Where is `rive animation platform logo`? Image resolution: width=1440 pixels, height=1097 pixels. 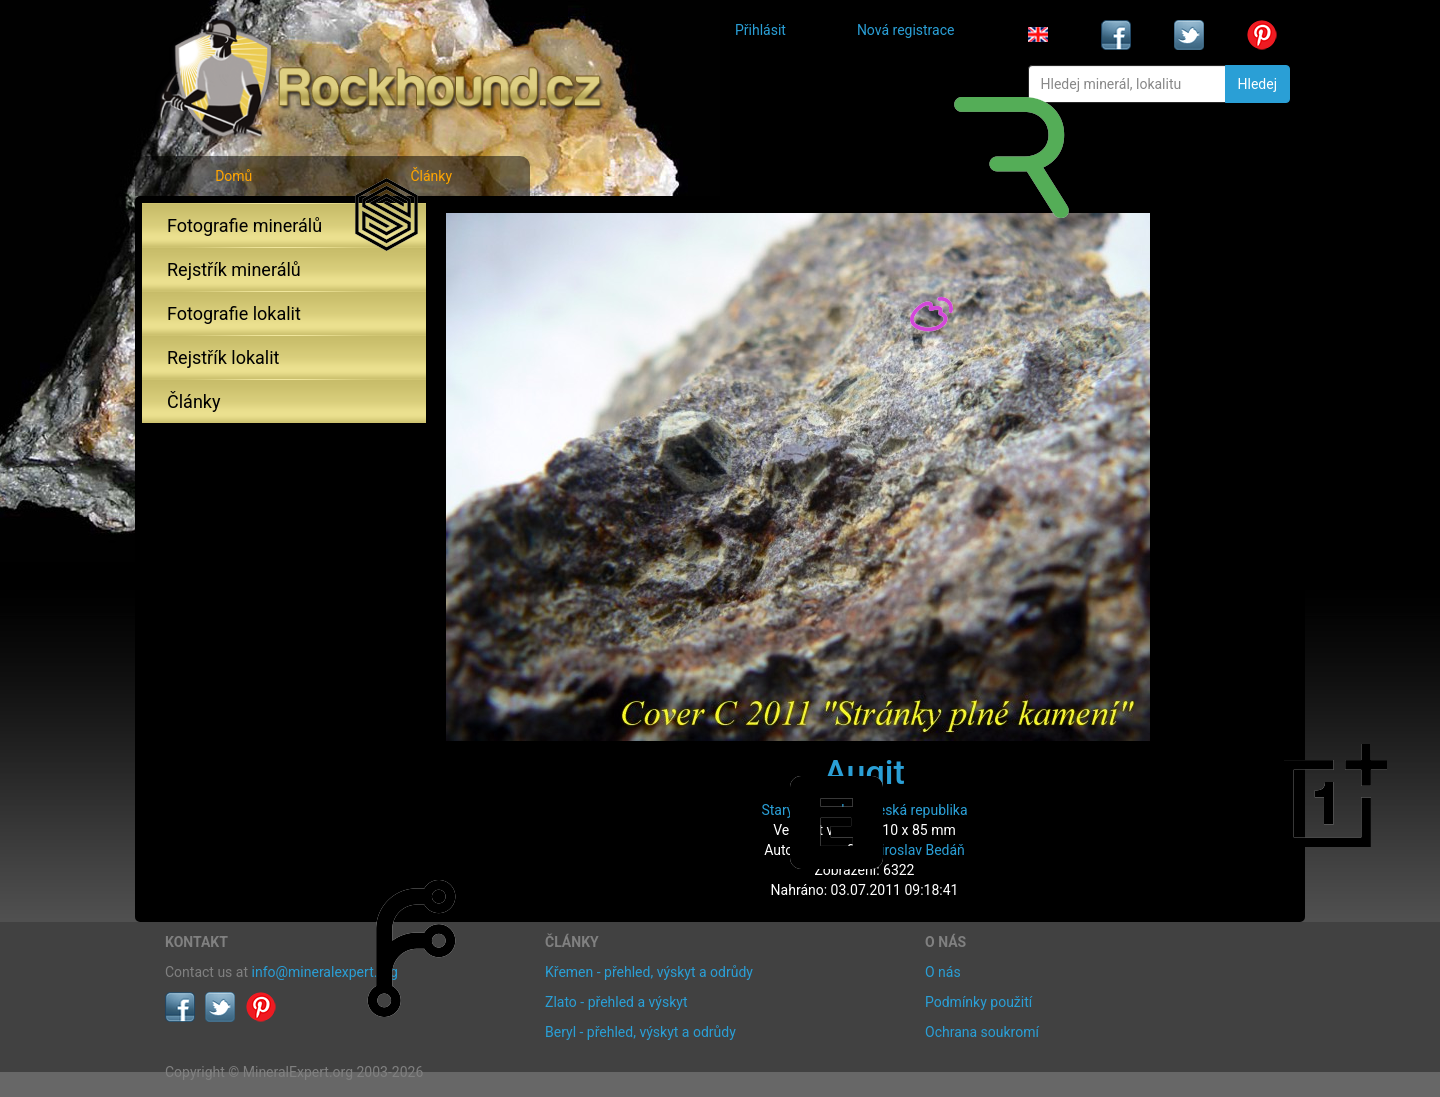
rive animation platform logo is located at coordinates (1011, 157).